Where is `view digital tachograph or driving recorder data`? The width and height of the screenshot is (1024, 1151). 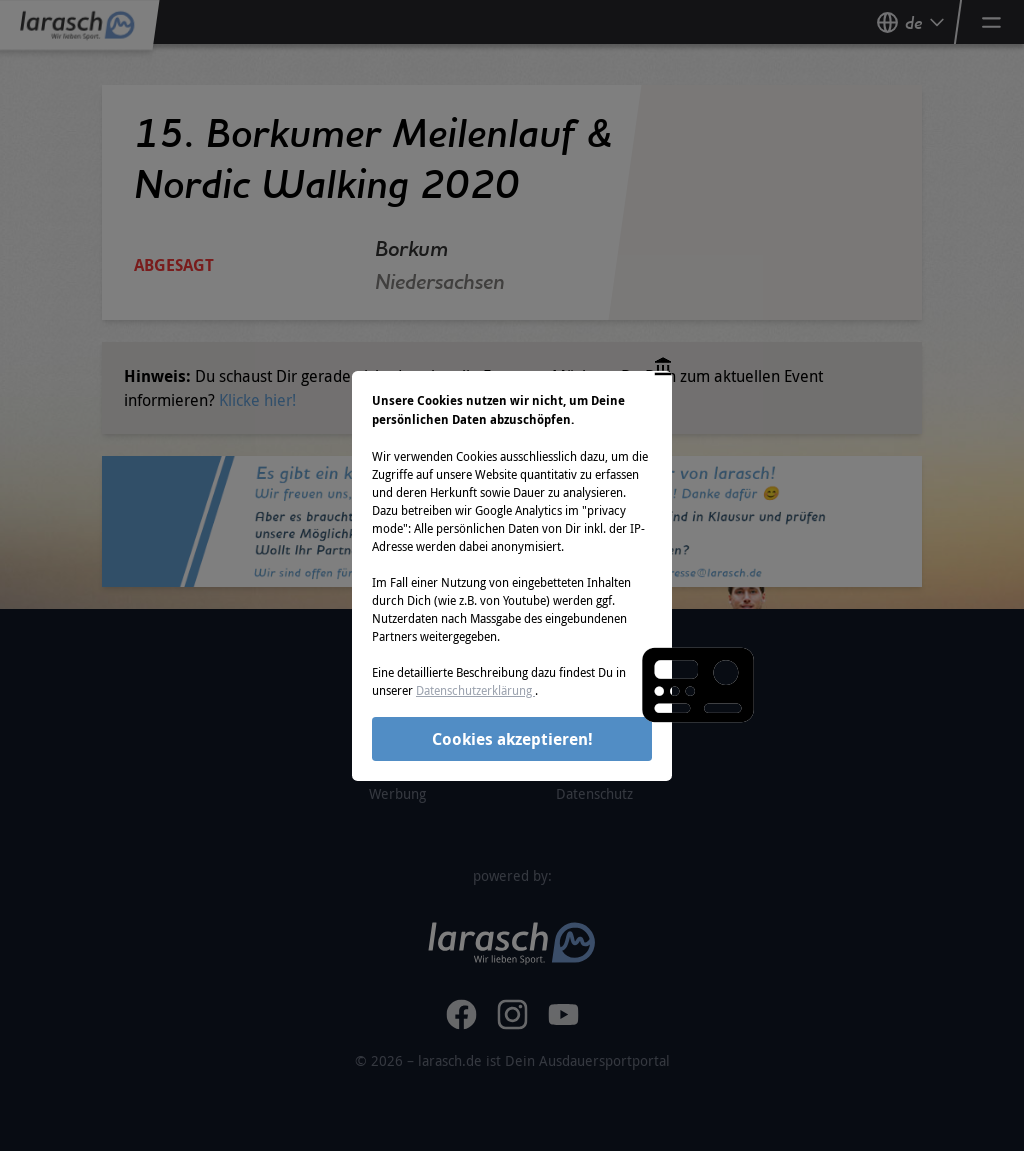
view digital tachograph or driving recorder data is located at coordinates (698, 685).